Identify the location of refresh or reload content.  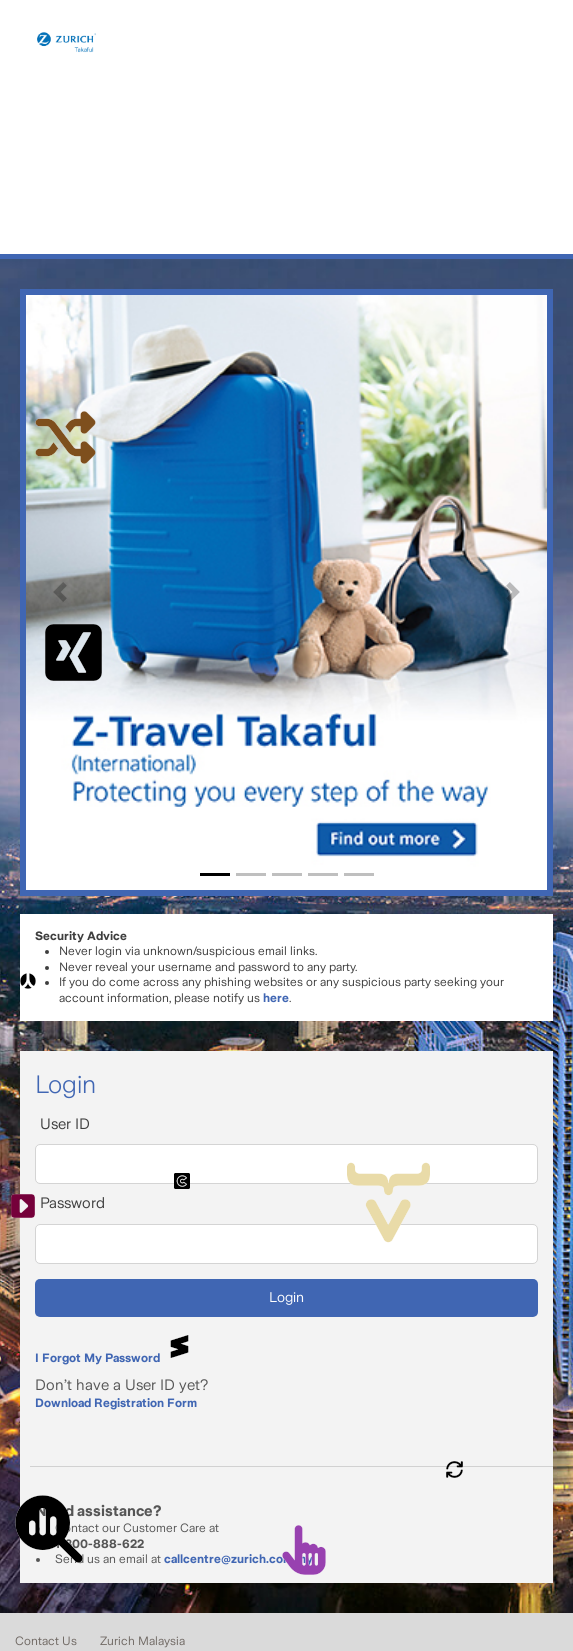
(454, 1469).